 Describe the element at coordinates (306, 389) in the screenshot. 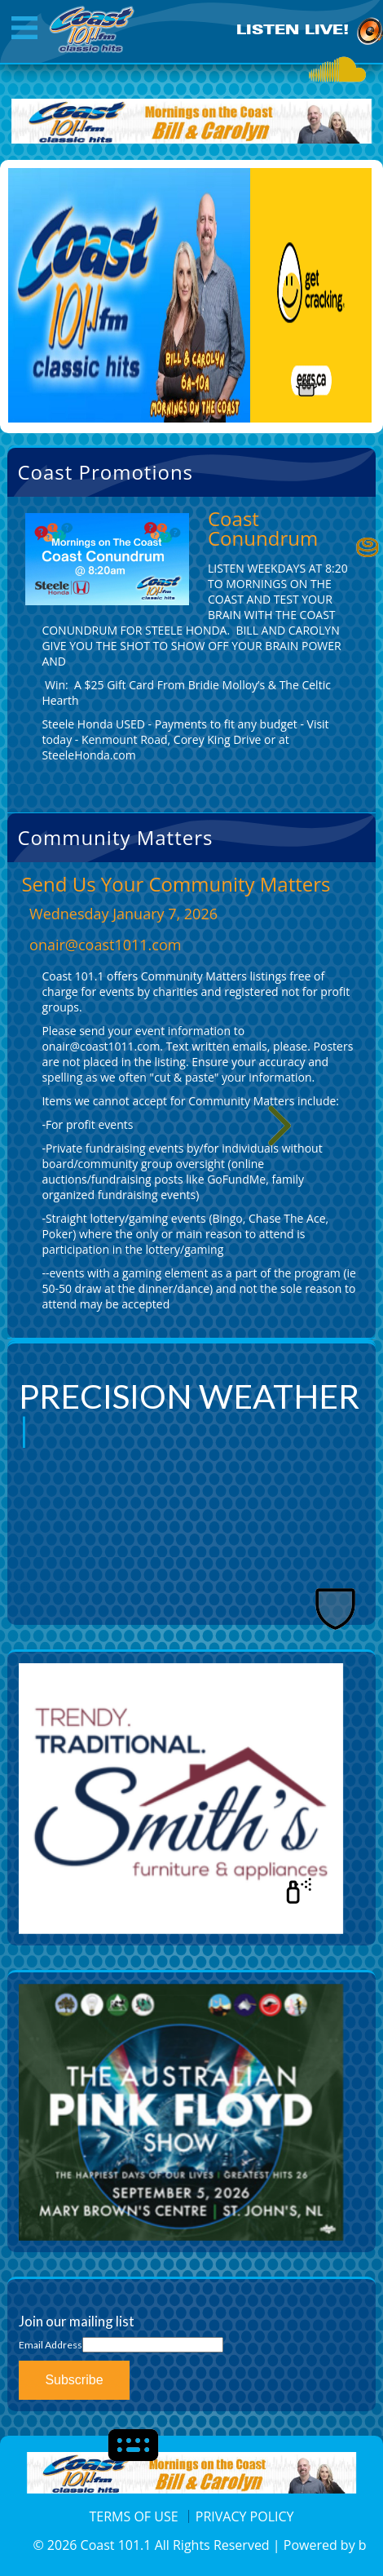

I see `access recipes or cooking features` at that location.